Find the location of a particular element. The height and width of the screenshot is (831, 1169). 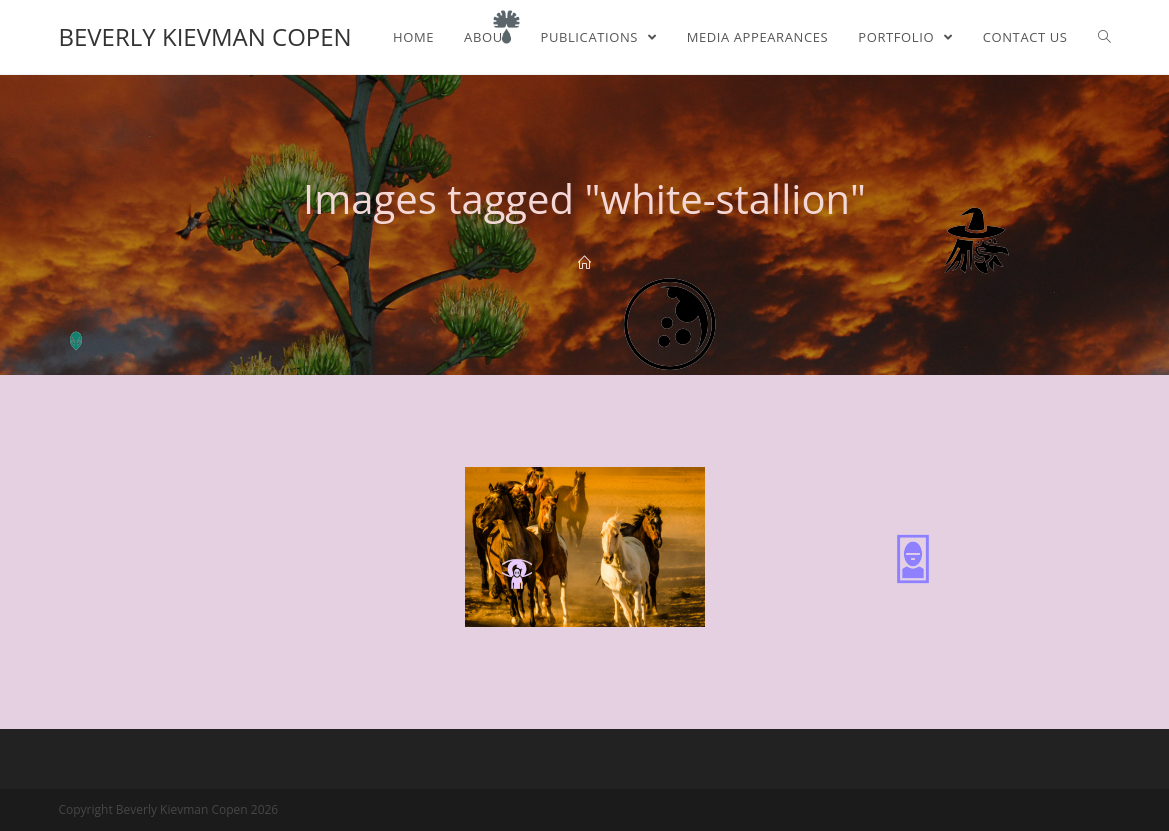

indicates a paranoia or anxiety state in gameplay is located at coordinates (517, 574).